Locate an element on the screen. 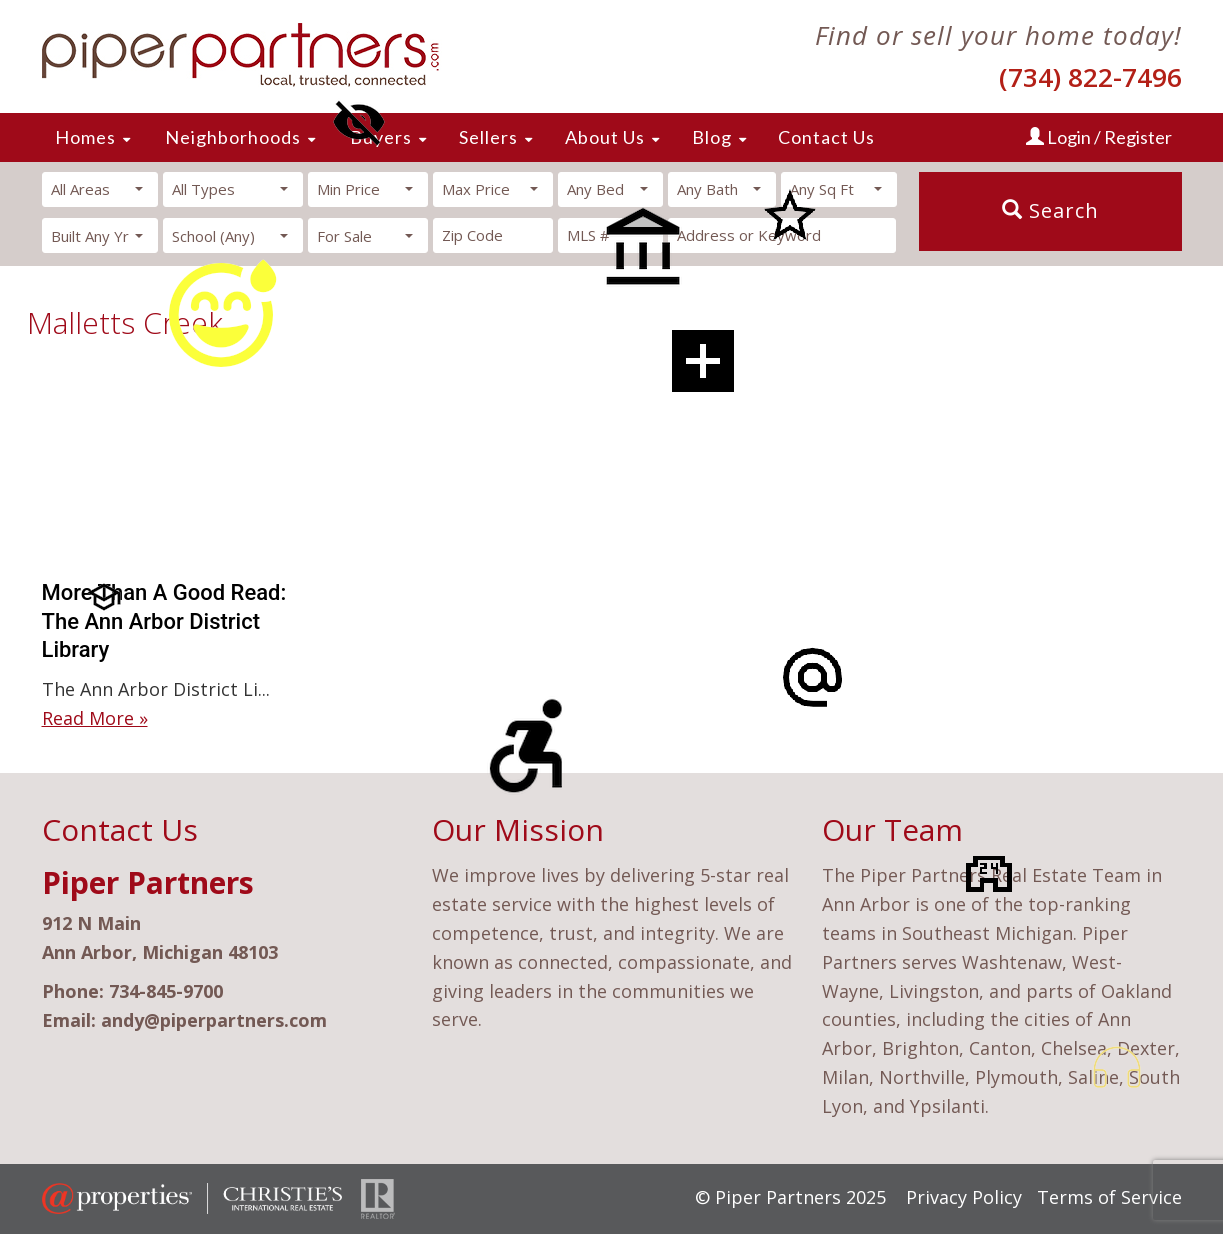 Image resolution: width=1223 pixels, height=1234 pixels. hide password or sensitive content is located at coordinates (359, 123).